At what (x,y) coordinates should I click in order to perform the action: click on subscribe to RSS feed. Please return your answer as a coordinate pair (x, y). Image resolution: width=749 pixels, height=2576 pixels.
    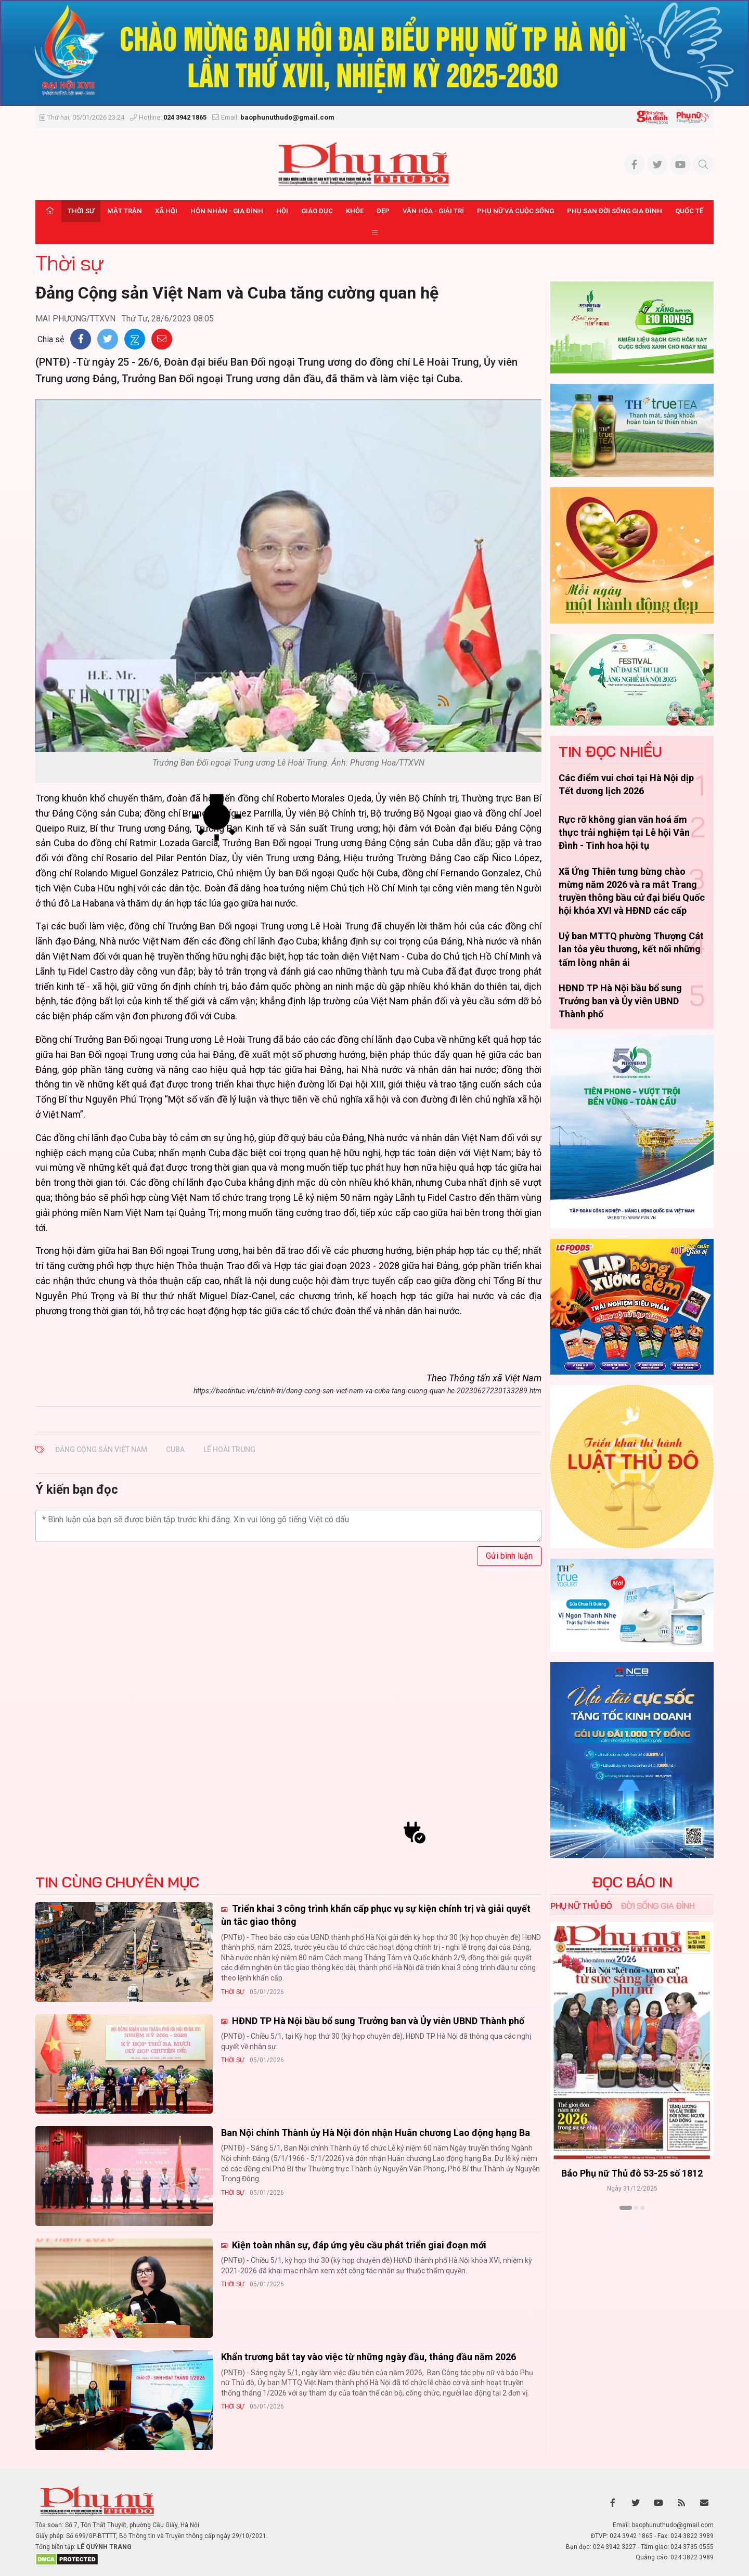
    Looking at the image, I should click on (443, 701).